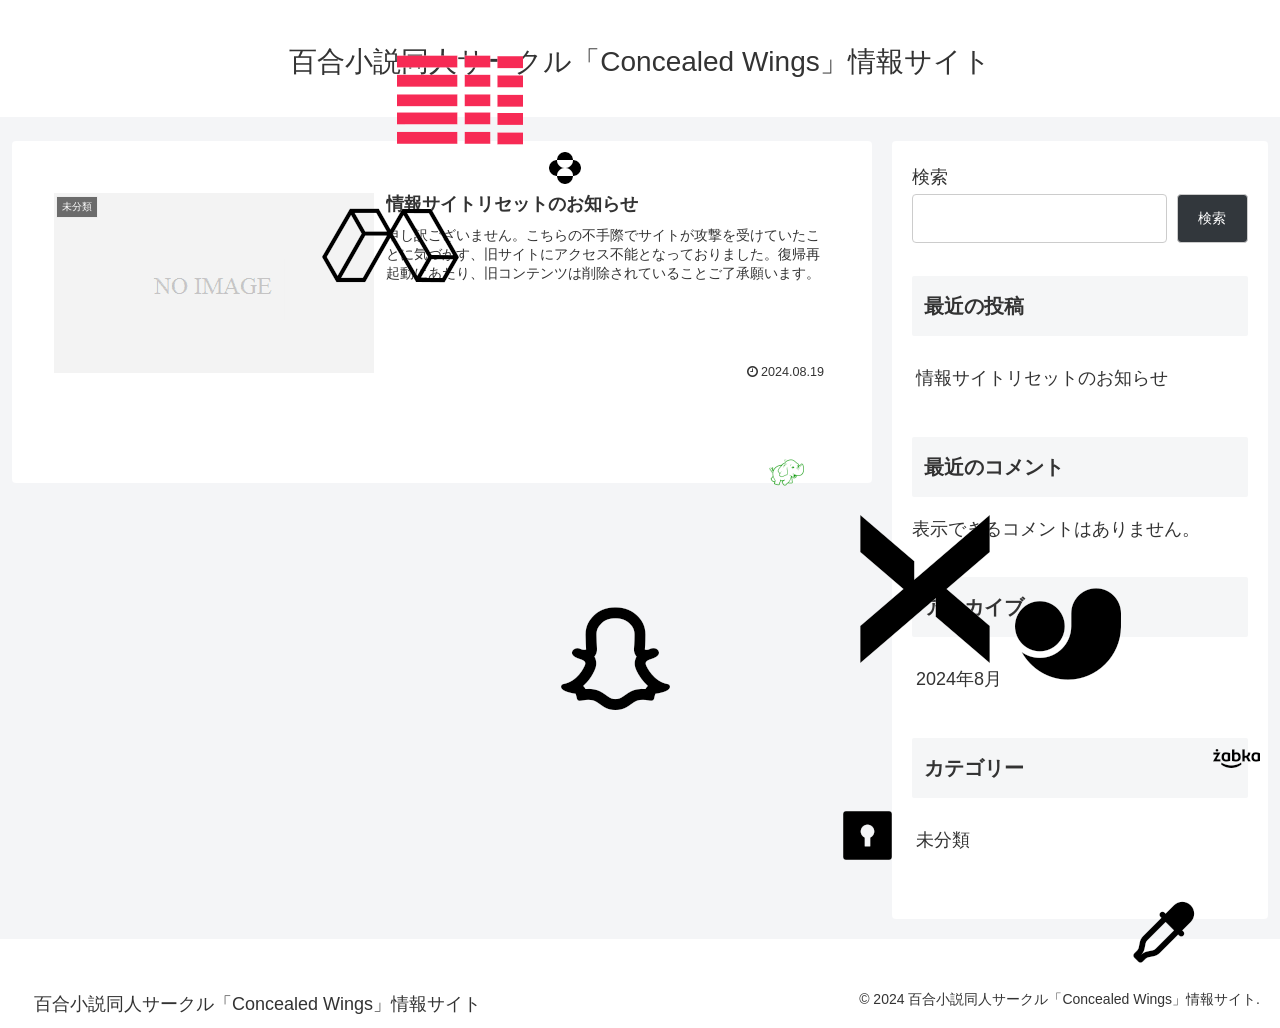  What do you see at coordinates (1236, 758) in the screenshot?
I see `open the Żabka convenience store app` at bounding box center [1236, 758].